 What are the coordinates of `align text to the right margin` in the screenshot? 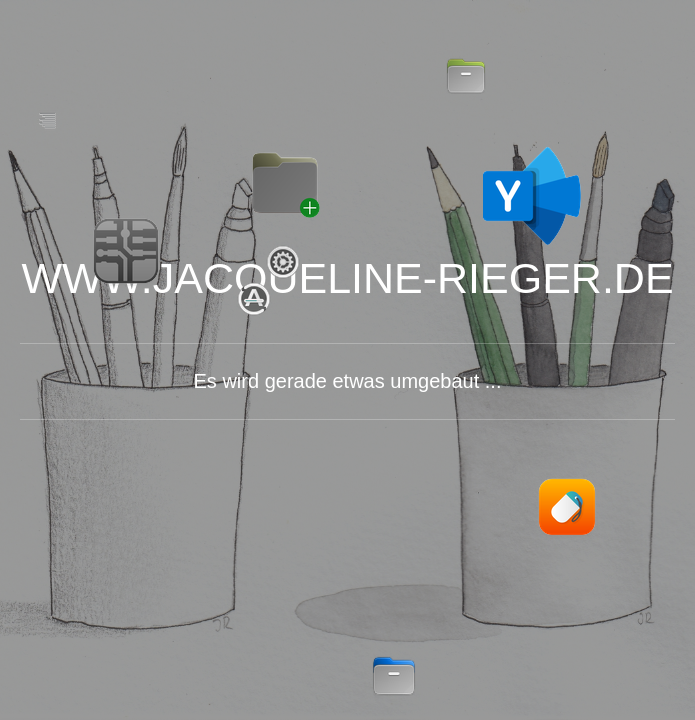 It's located at (47, 120).